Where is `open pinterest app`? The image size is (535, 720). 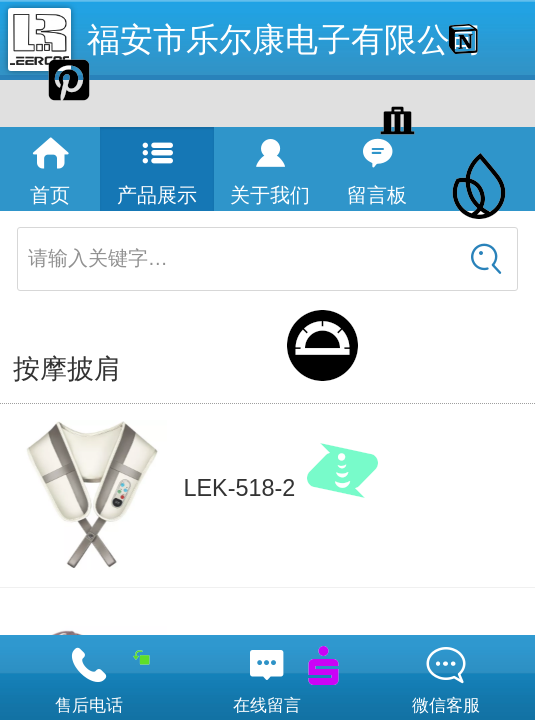 open pinterest app is located at coordinates (69, 80).